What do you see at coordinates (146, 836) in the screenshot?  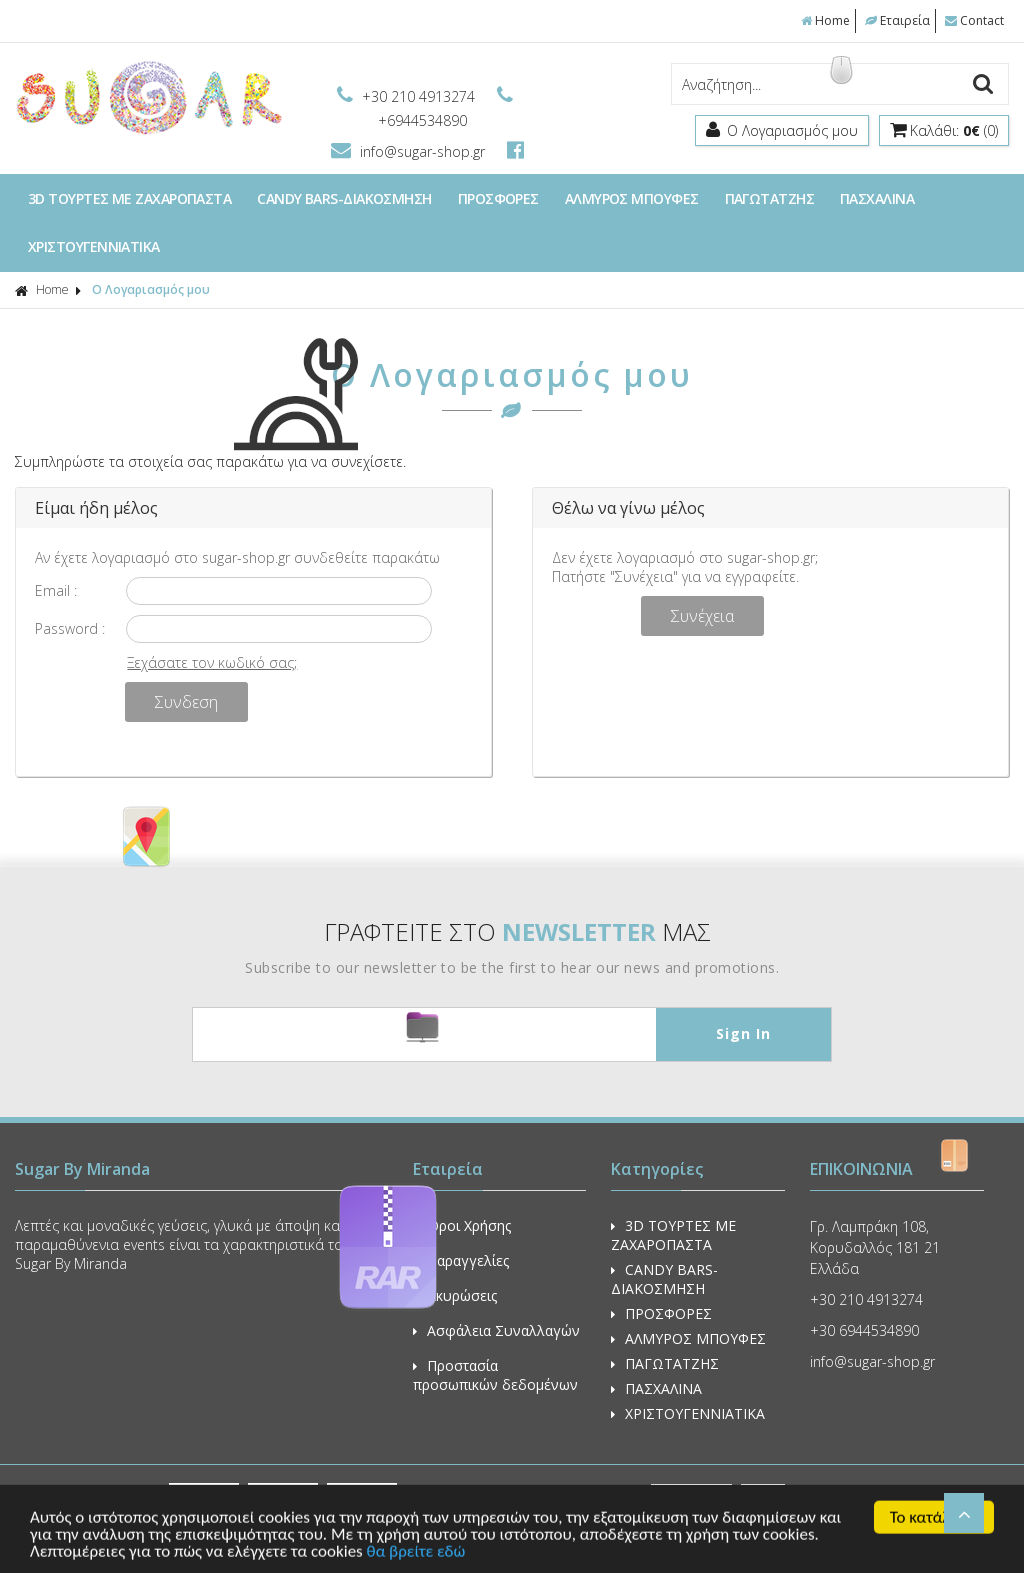 I see `a geo+json geographic data file` at bounding box center [146, 836].